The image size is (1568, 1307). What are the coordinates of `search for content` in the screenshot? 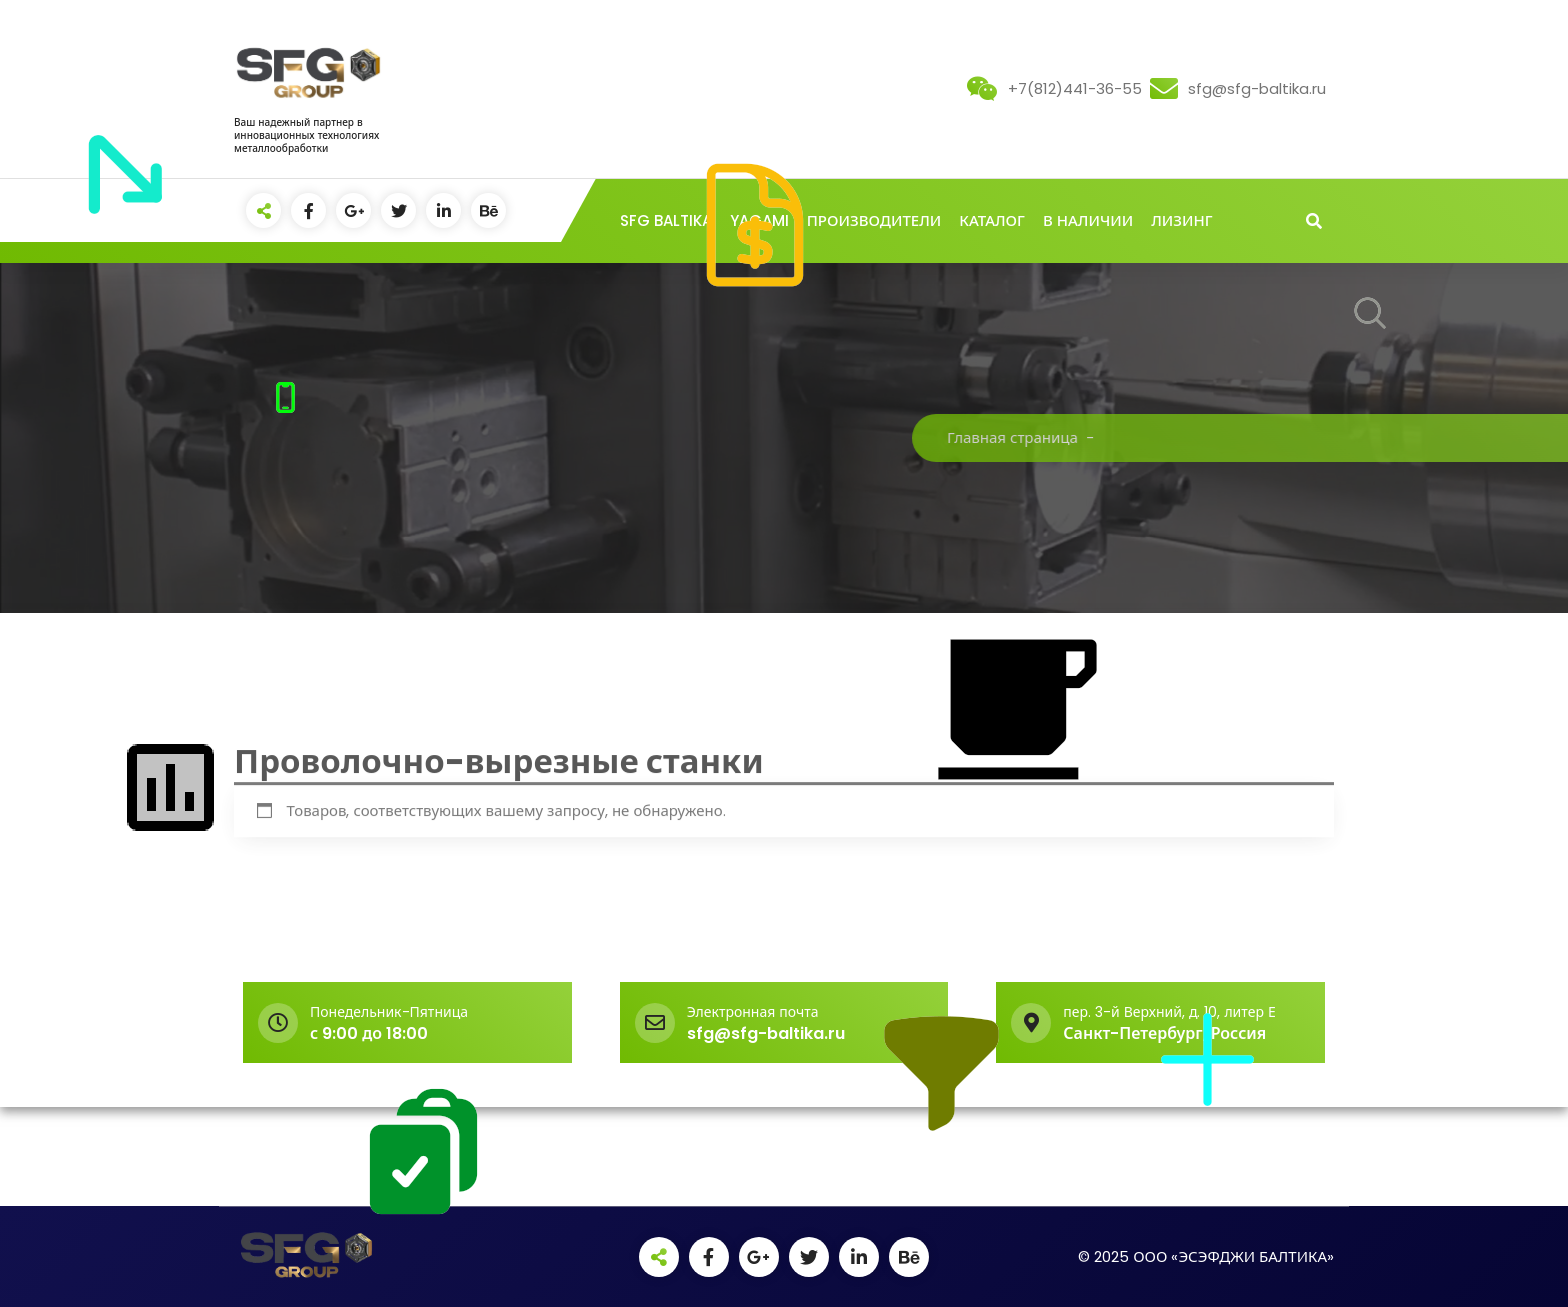 It's located at (1370, 313).